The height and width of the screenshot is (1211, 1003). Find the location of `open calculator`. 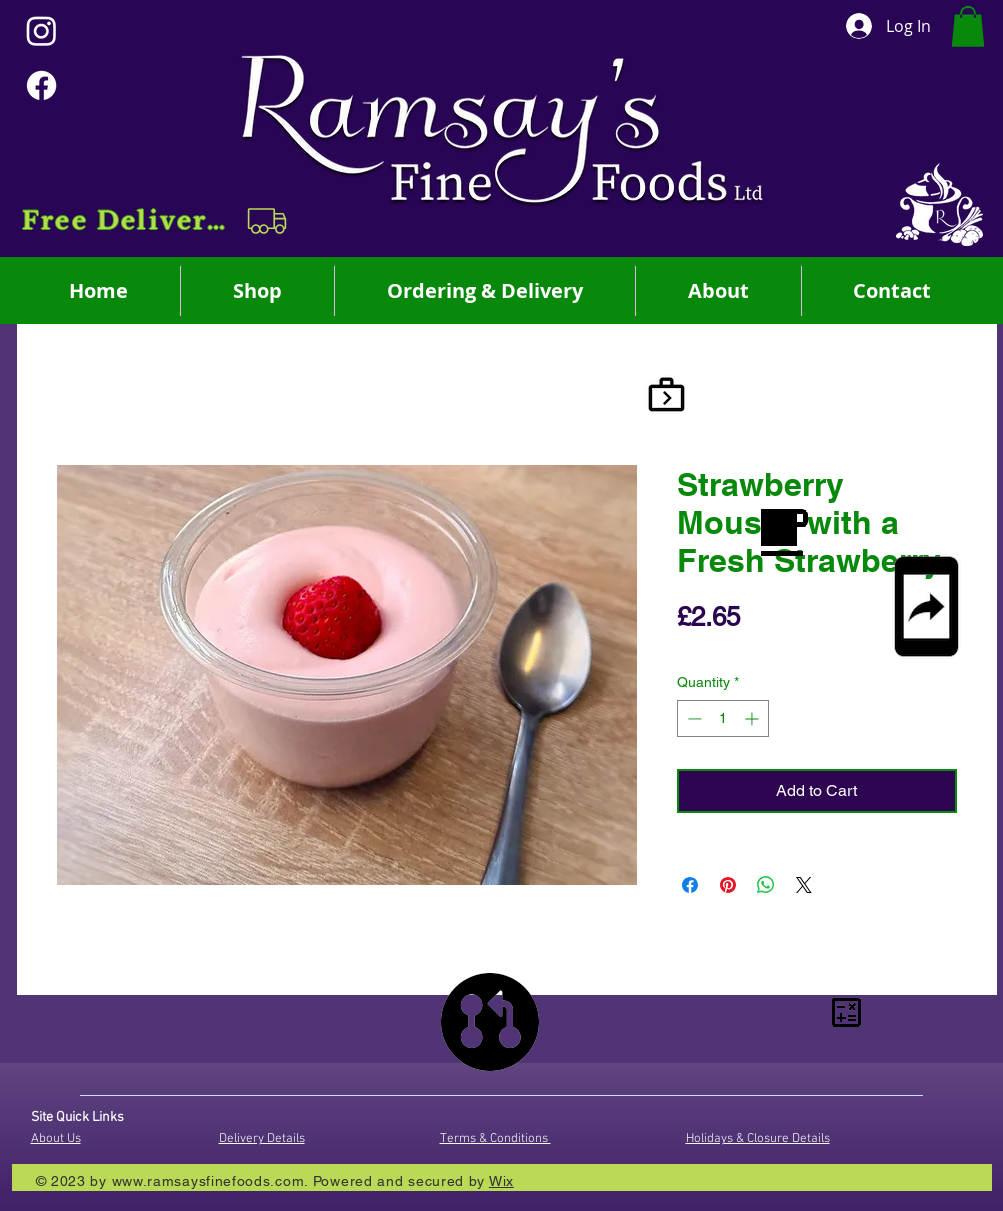

open calculator is located at coordinates (846, 1012).